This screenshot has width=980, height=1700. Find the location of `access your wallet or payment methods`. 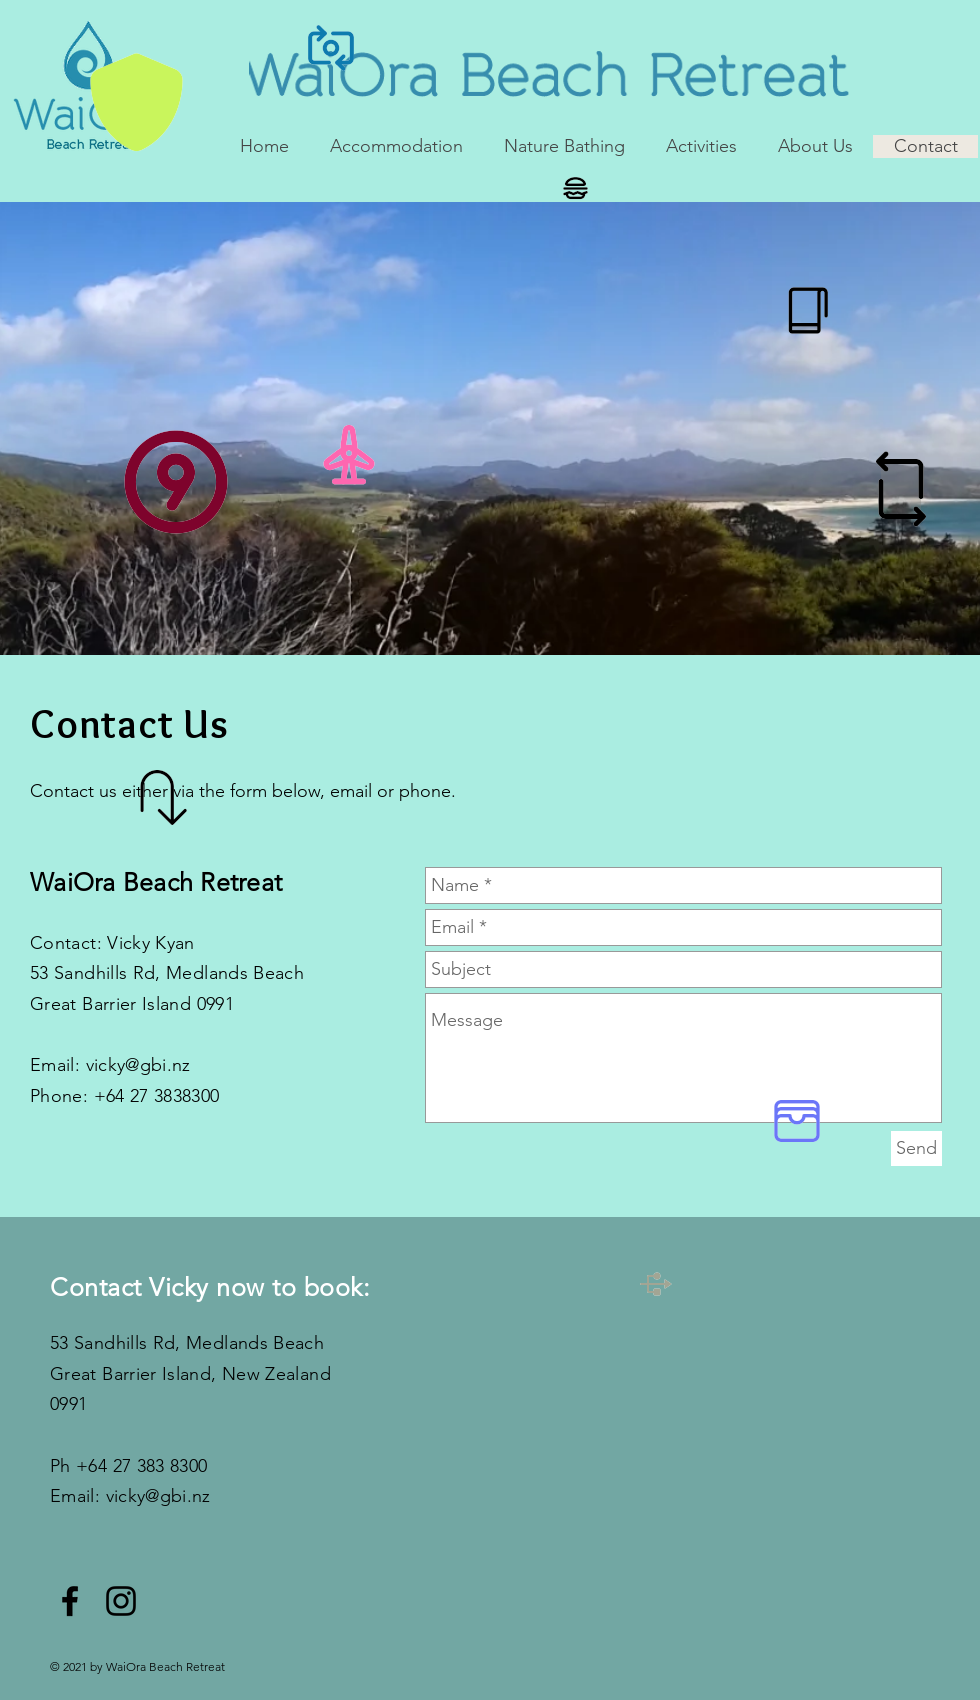

access your wallet or payment methods is located at coordinates (797, 1121).